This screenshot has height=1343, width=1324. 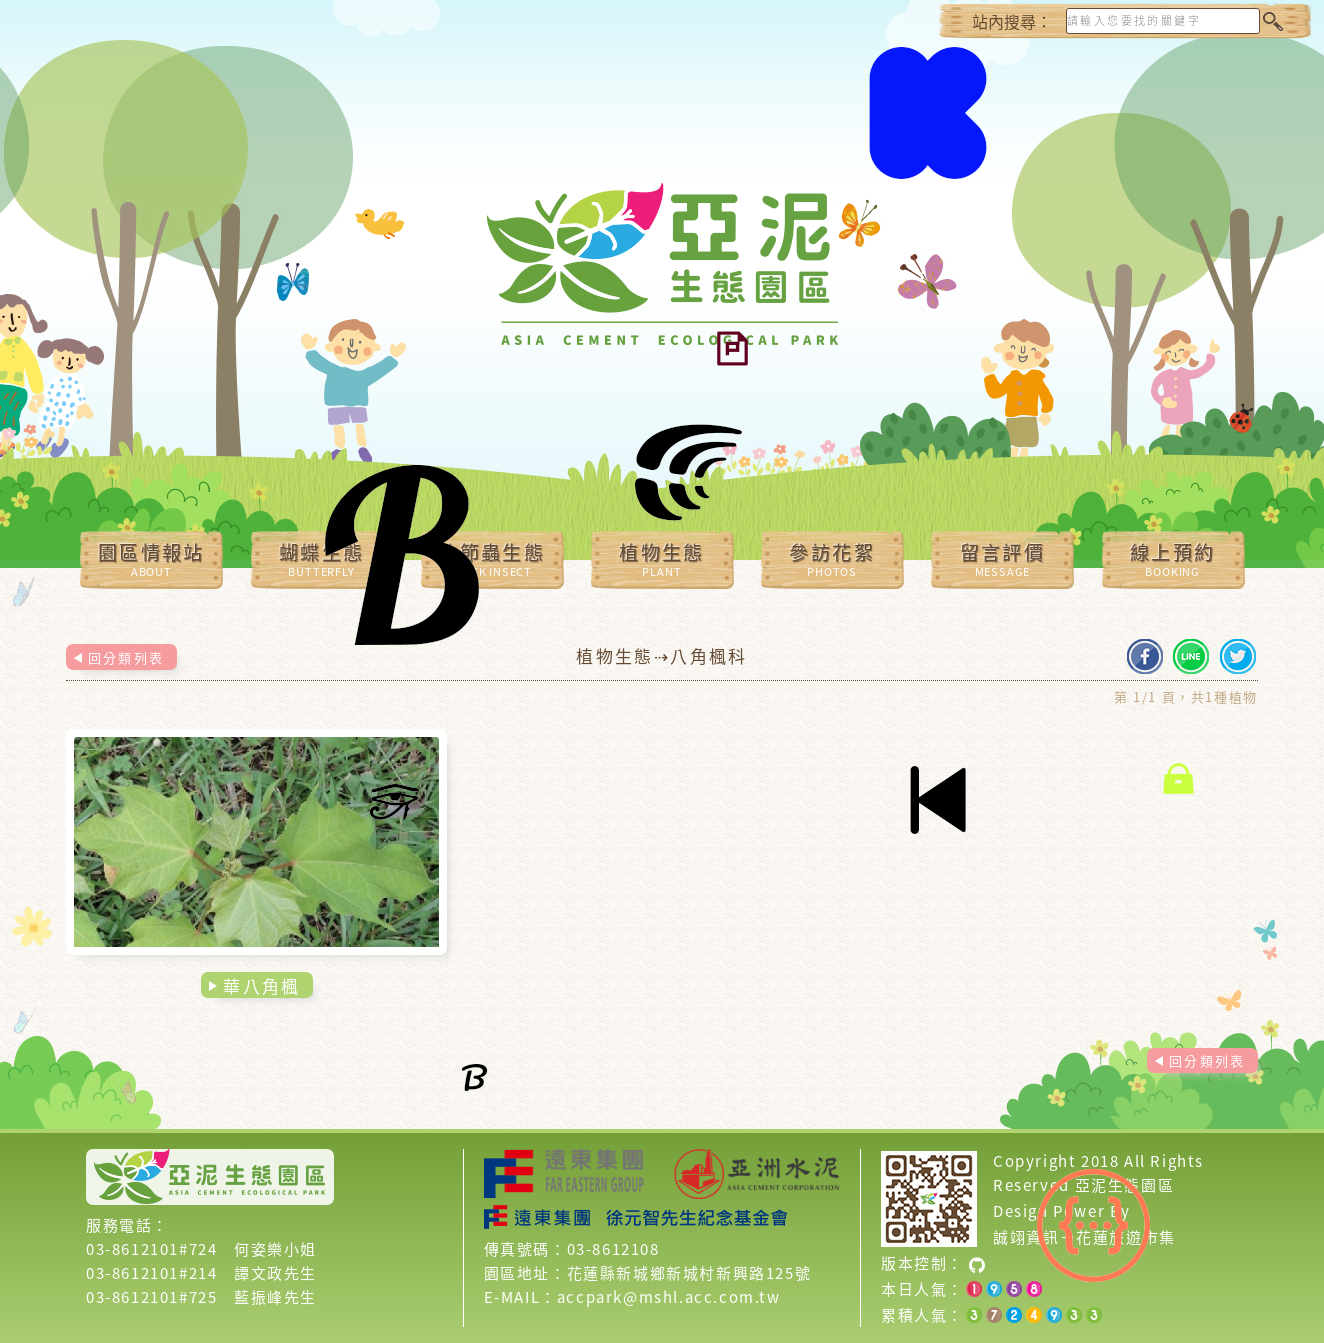 I want to click on buefy framework logo, so click(x=402, y=555).